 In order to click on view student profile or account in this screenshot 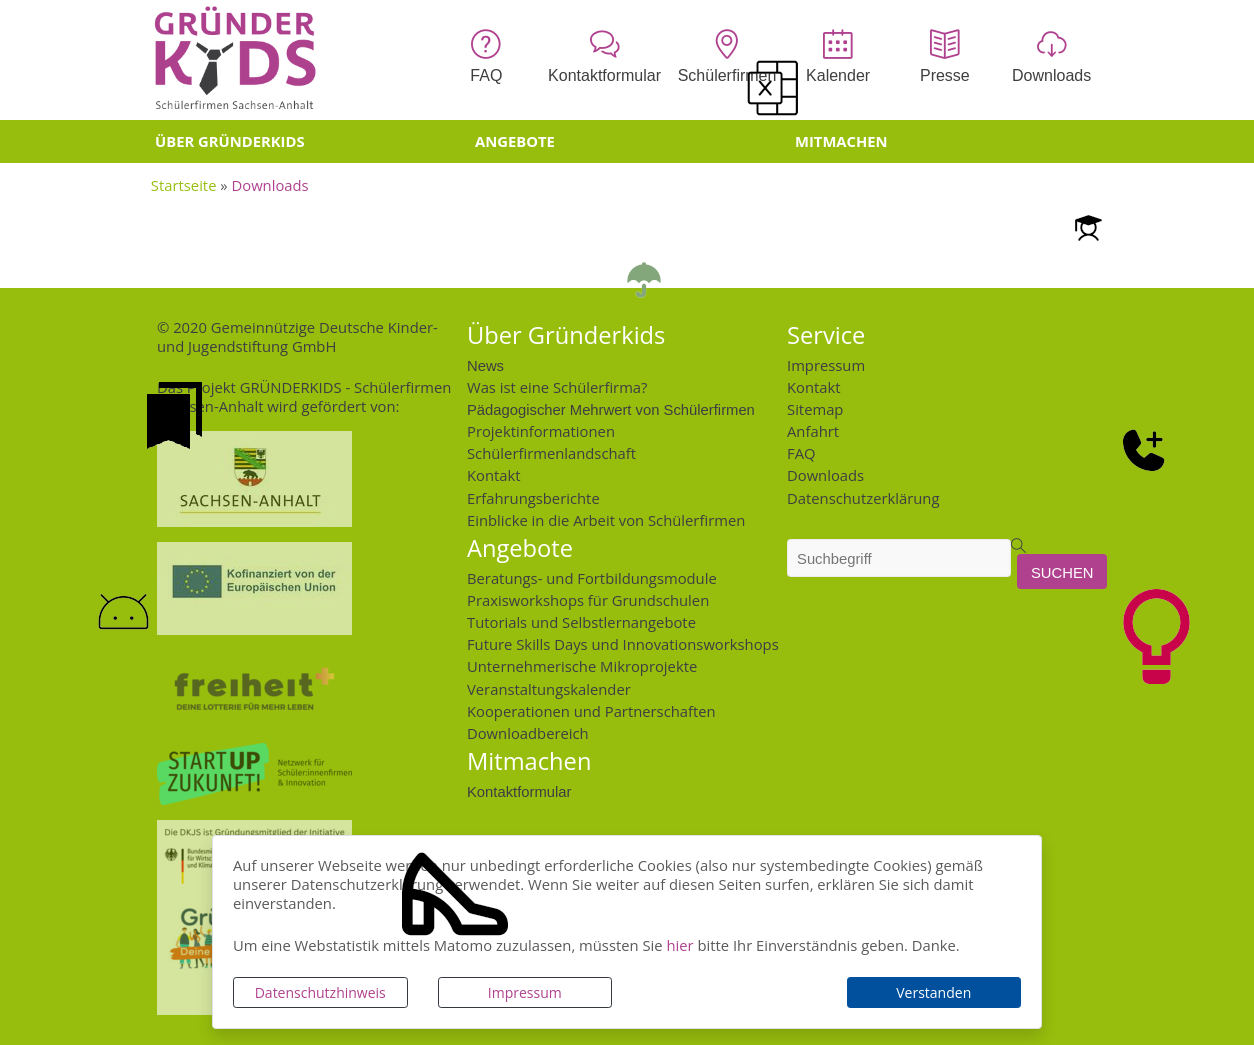, I will do `click(1088, 228)`.